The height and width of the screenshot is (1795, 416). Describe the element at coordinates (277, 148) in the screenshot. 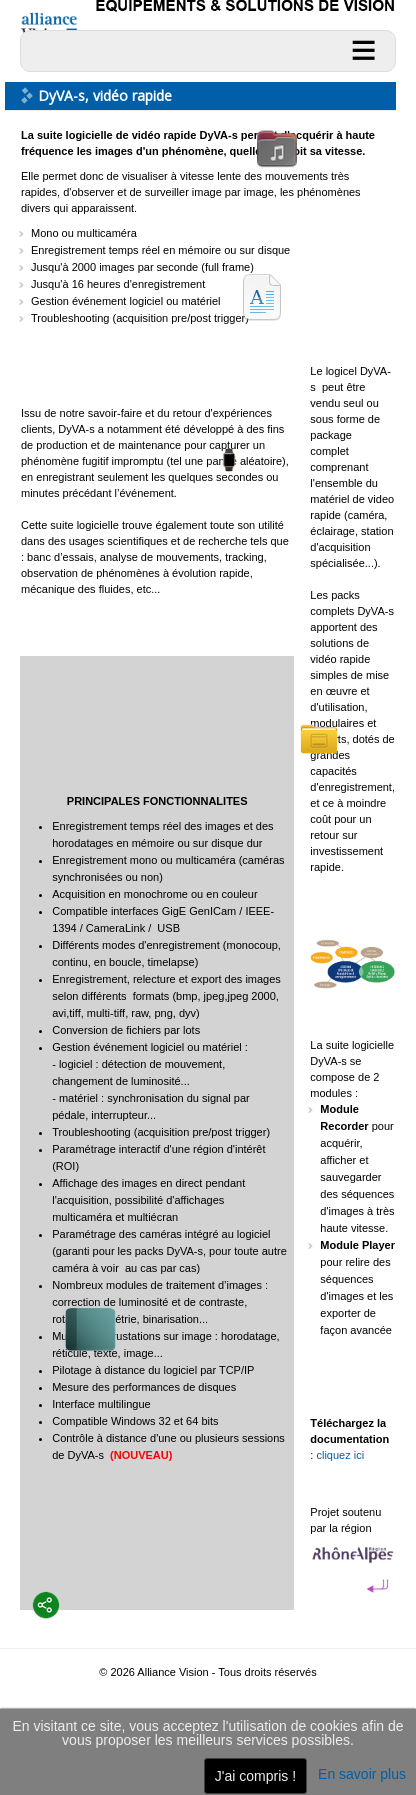

I see `open your music folder` at that location.